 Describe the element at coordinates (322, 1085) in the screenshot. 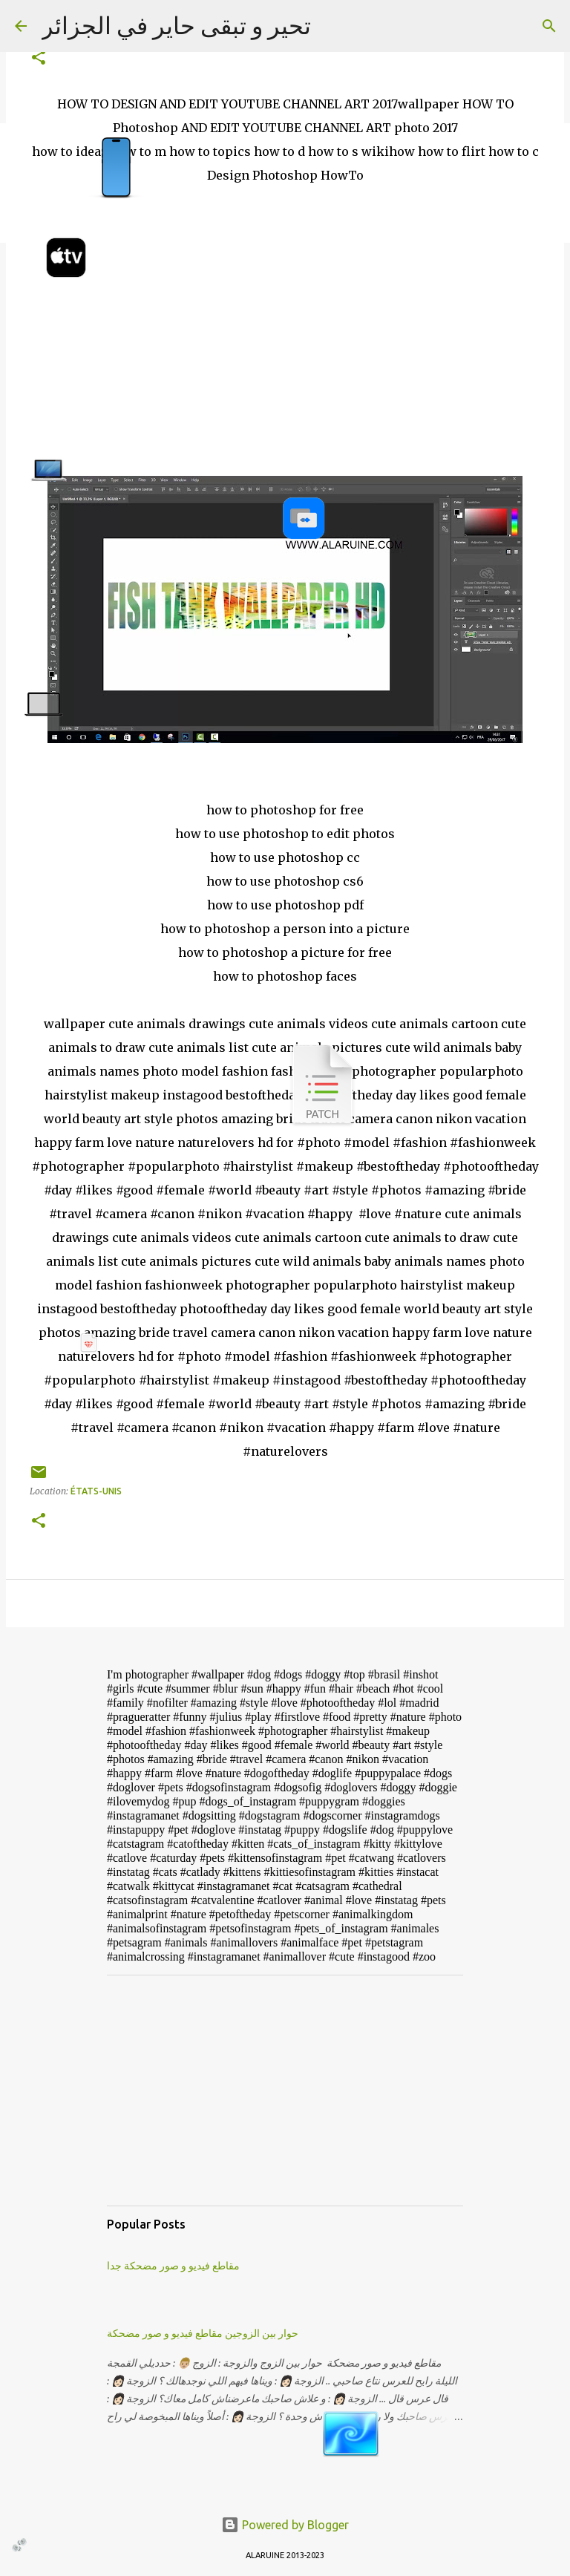

I see `a patch or diff file containing code changes` at that location.